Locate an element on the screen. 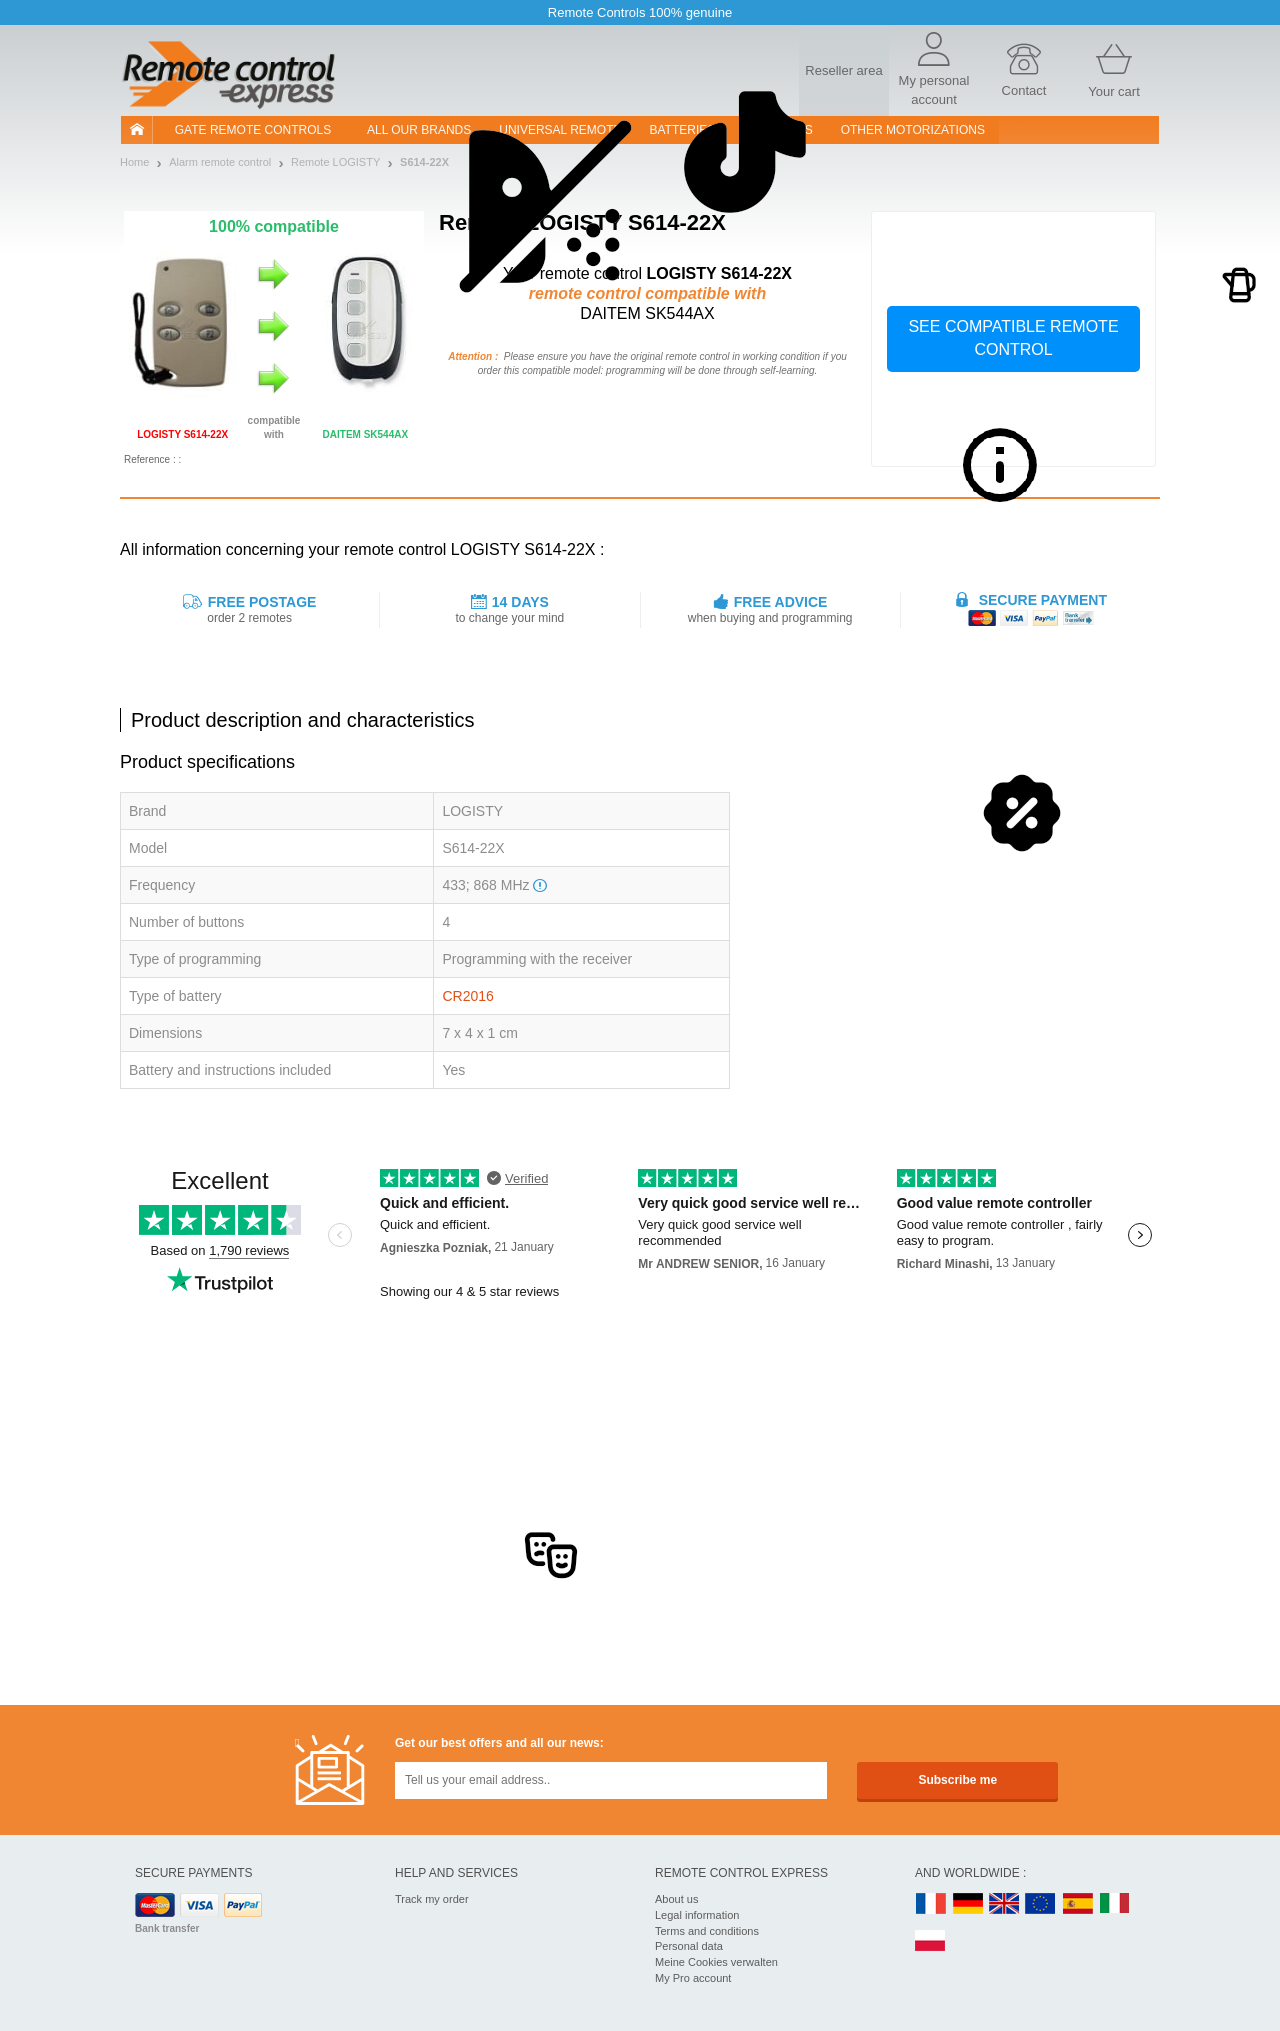 This screenshot has width=1280, height=2031. access theater or entertainment options is located at coordinates (551, 1554).